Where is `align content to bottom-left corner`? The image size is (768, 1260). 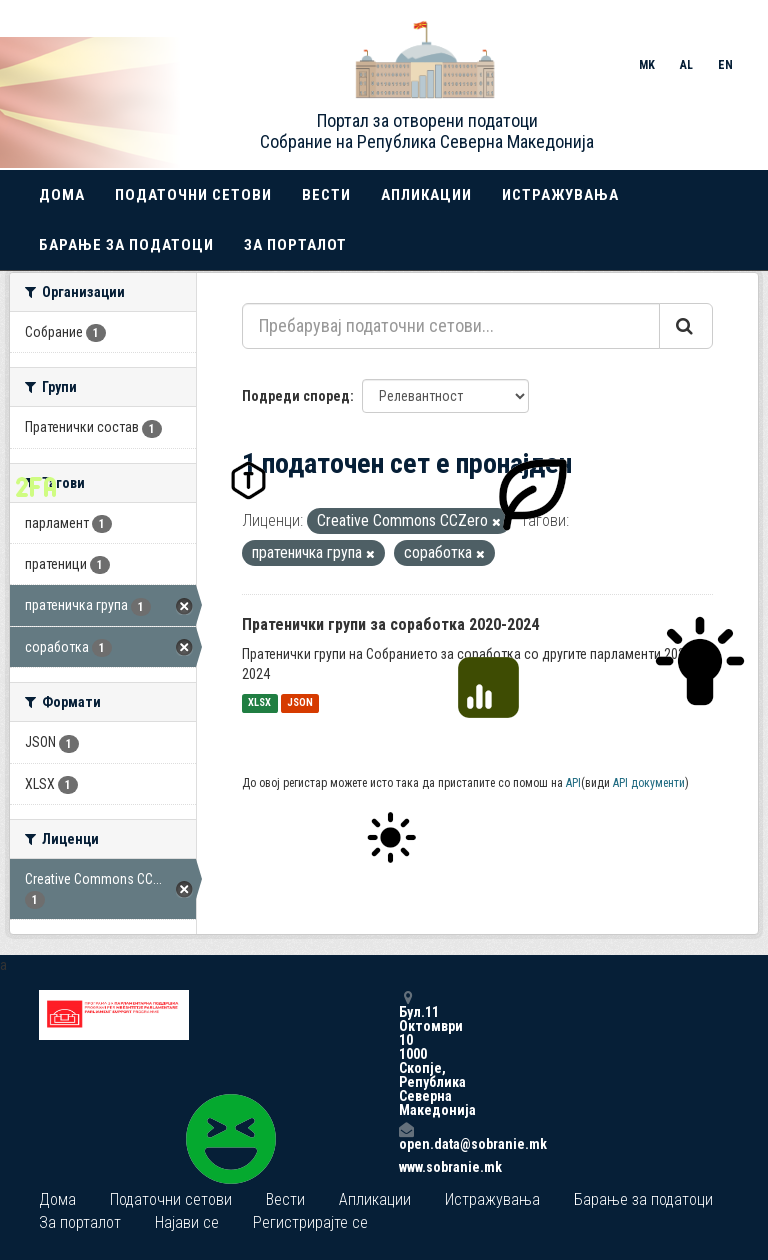 align content to bottom-left corner is located at coordinates (488, 687).